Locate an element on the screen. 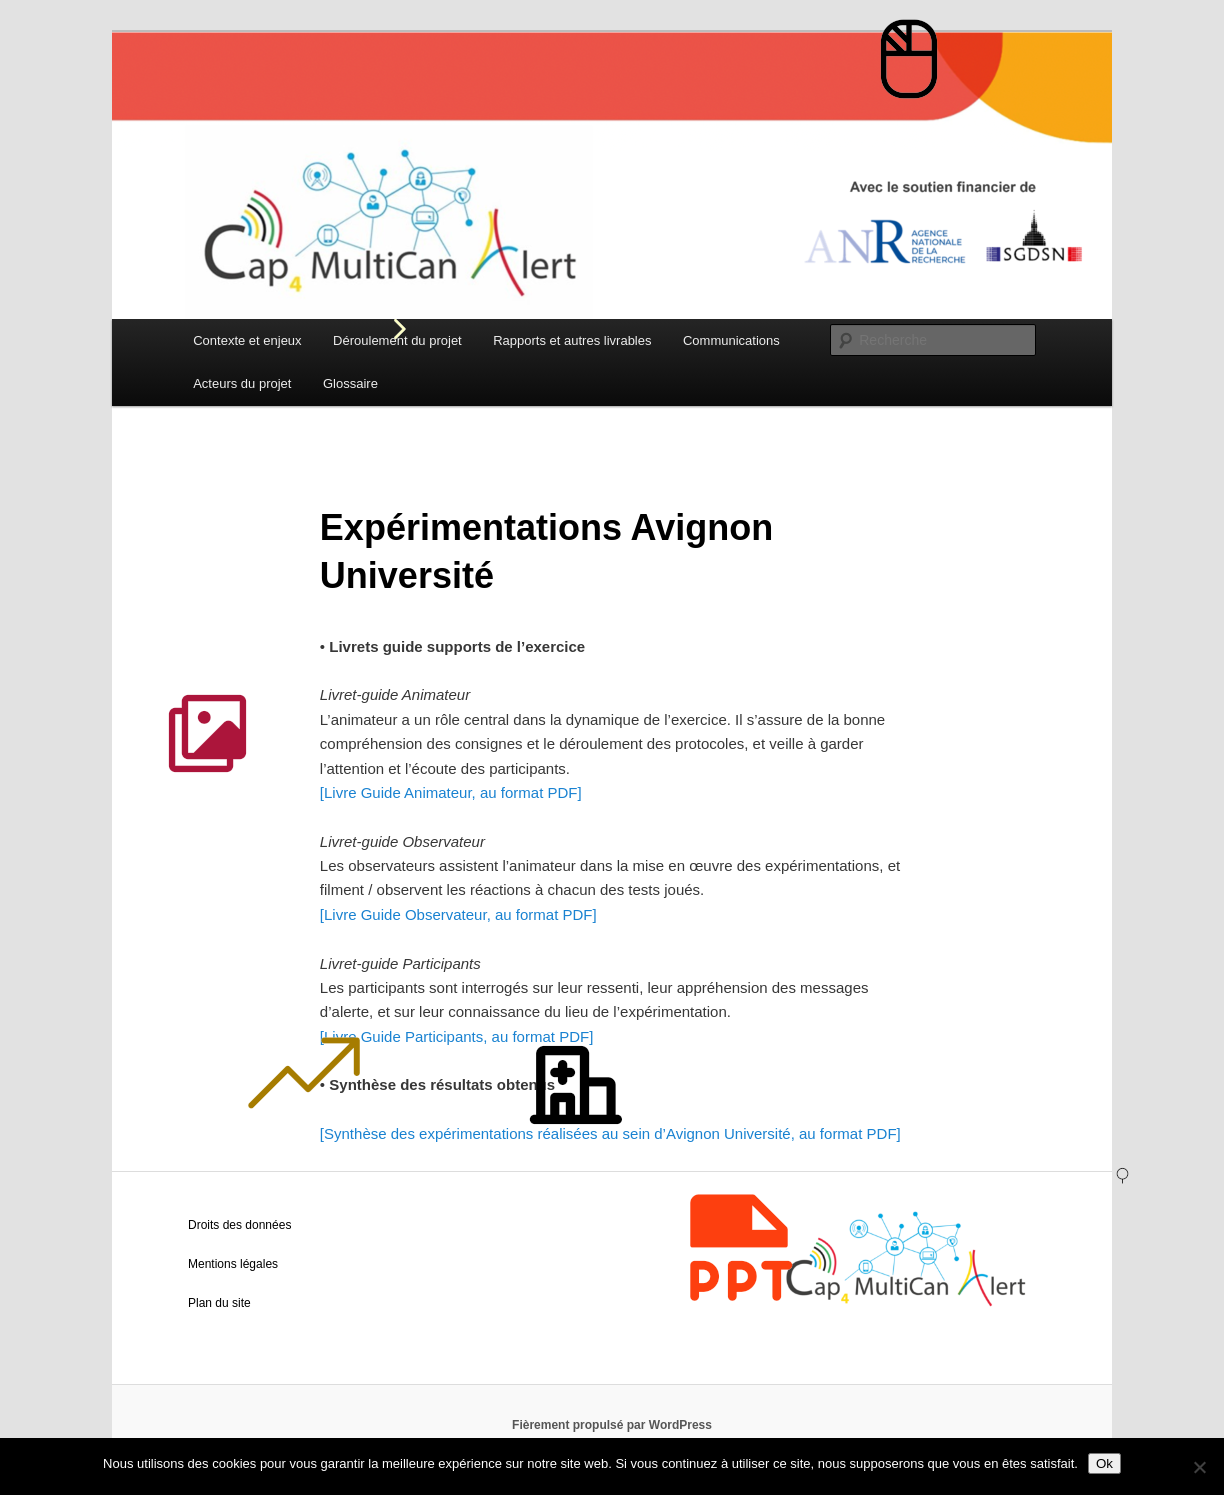  navigate to the next item or screen is located at coordinates (399, 329).